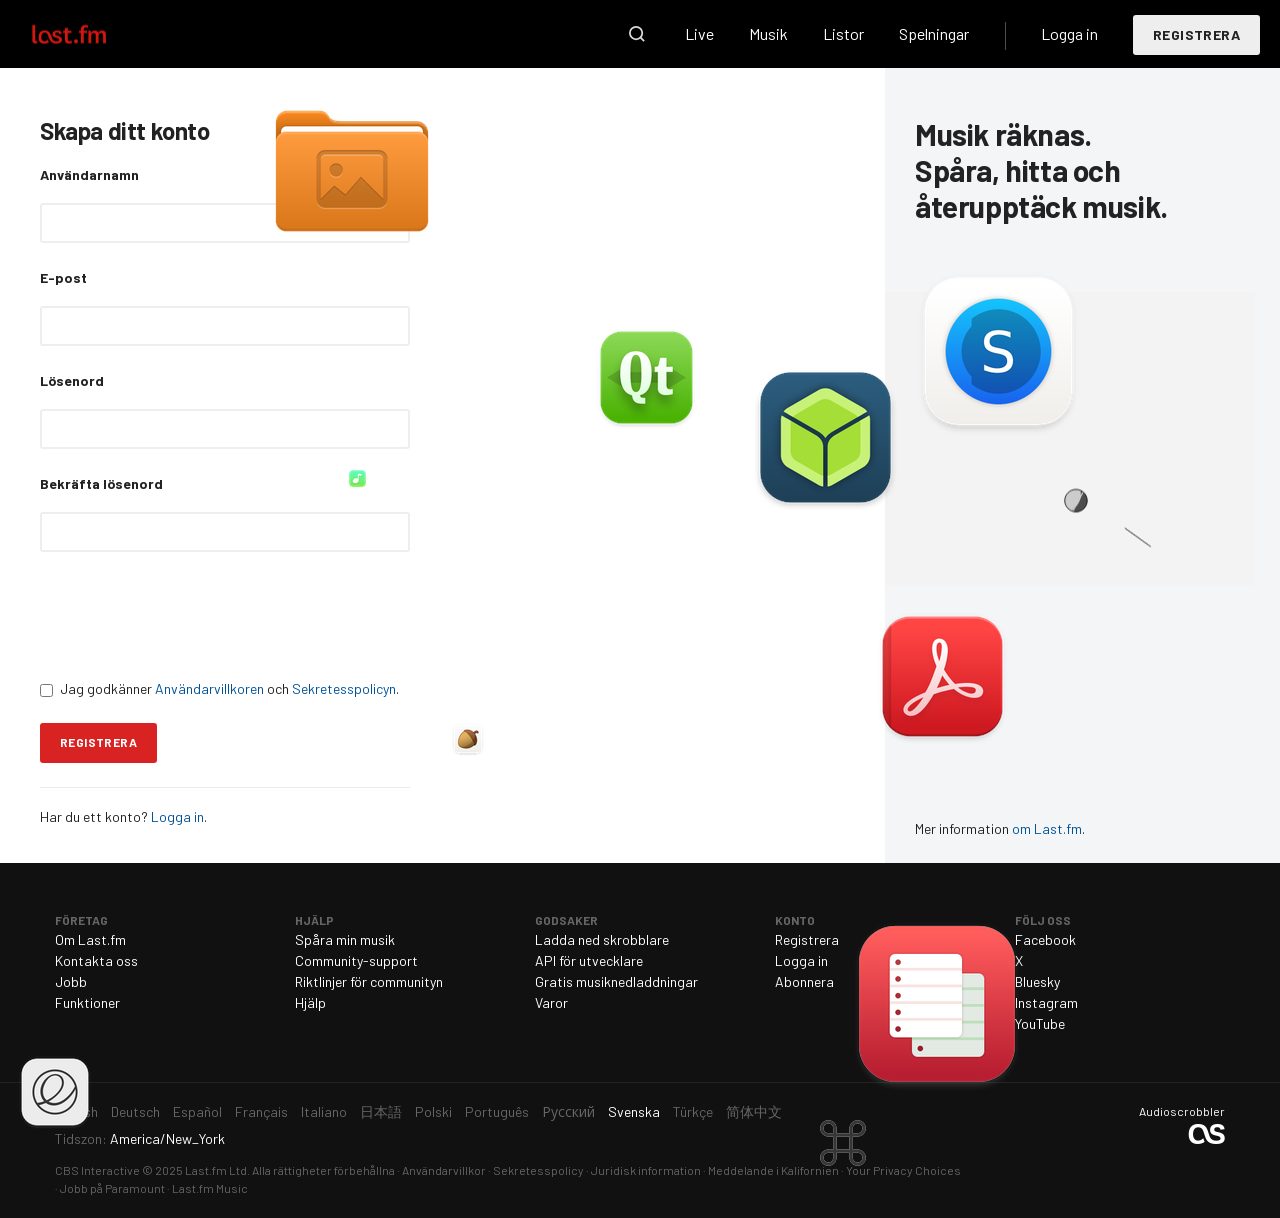 The image size is (1280, 1218). What do you see at coordinates (468, 739) in the screenshot?
I see `open nutstore cloud storage app` at bounding box center [468, 739].